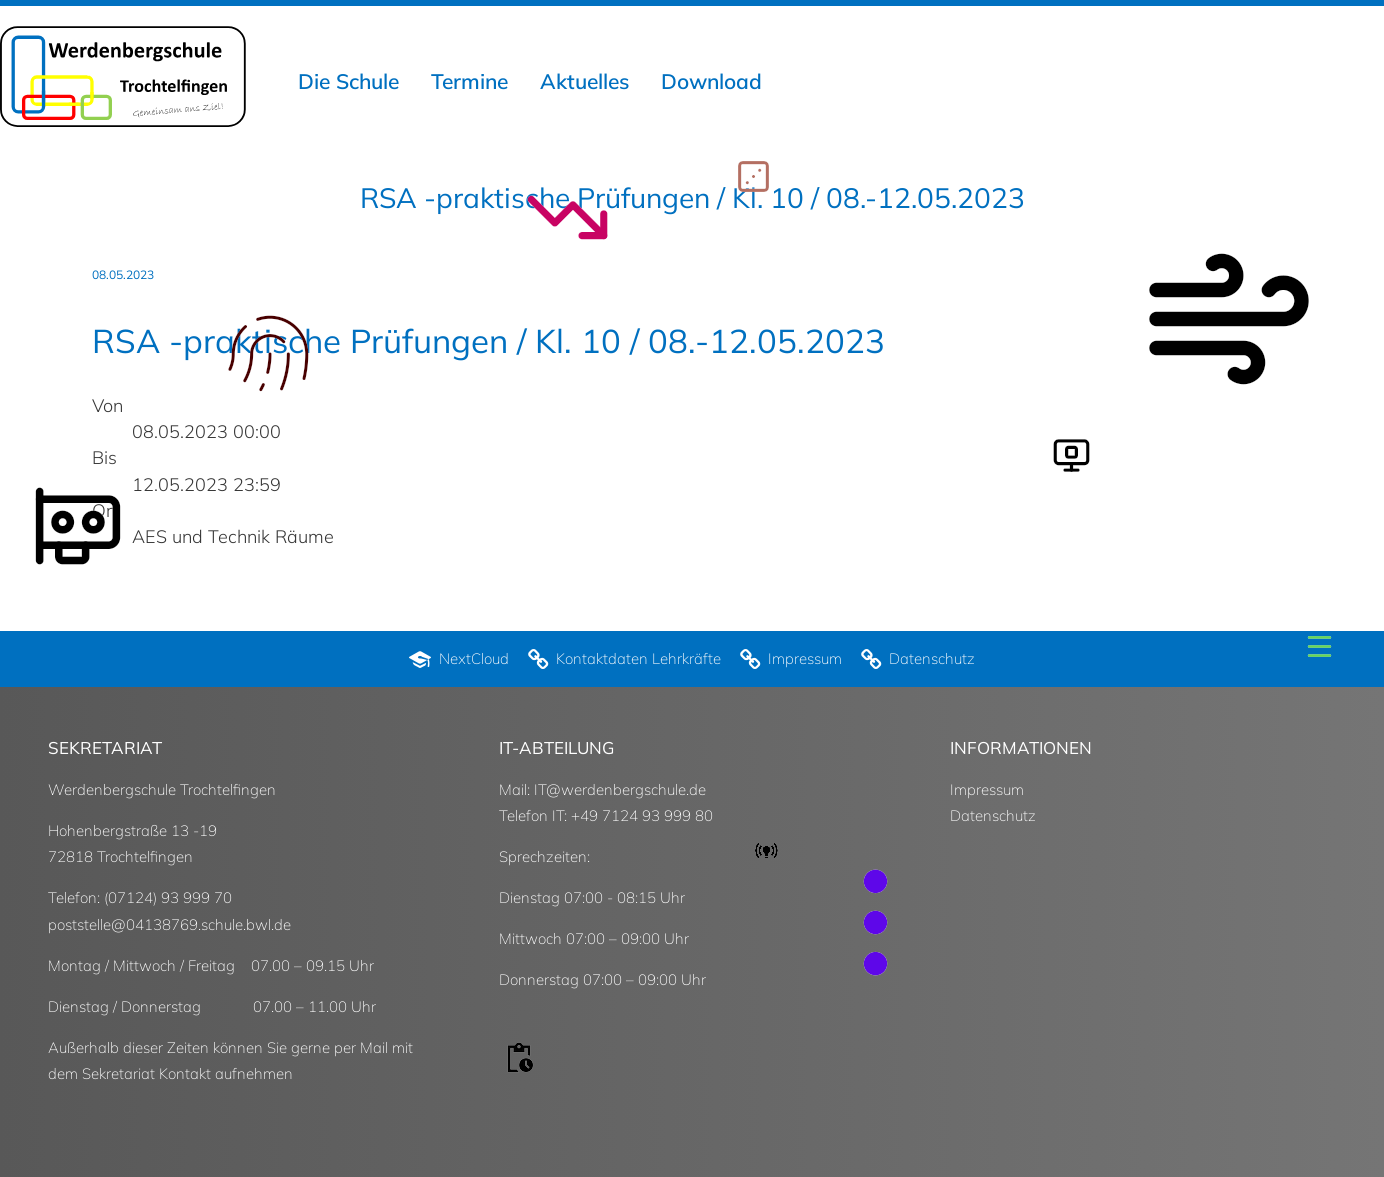  I want to click on indicates a declining trend or decrease in value, so click(567, 217).